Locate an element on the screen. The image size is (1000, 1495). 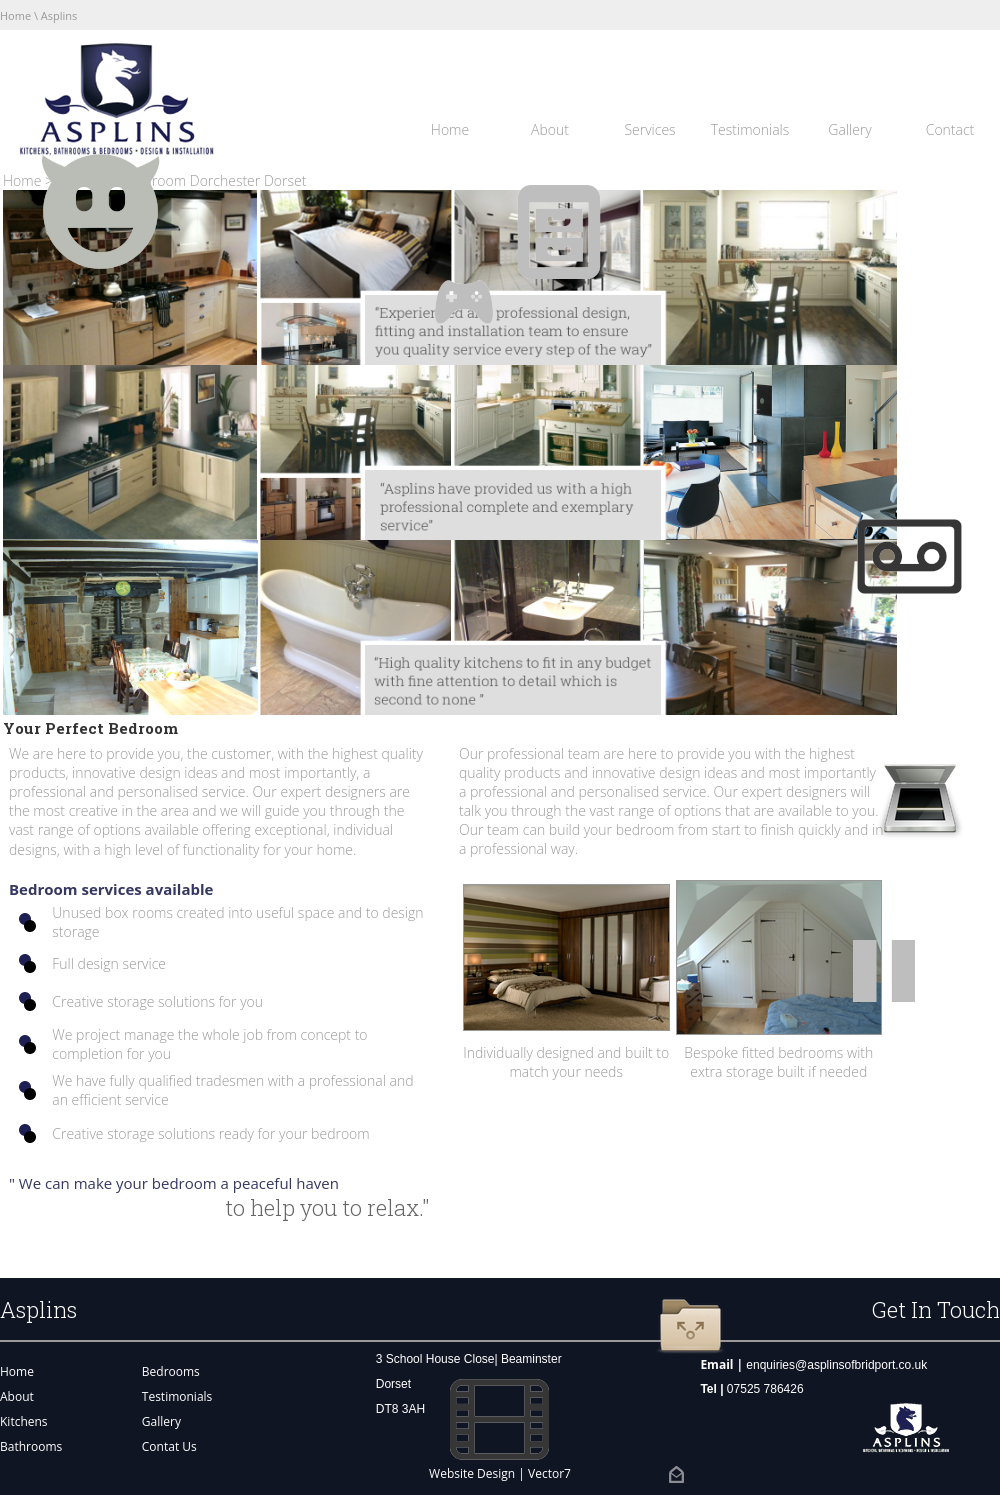
indicates a message has been read is located at coordinates (676, 1474).